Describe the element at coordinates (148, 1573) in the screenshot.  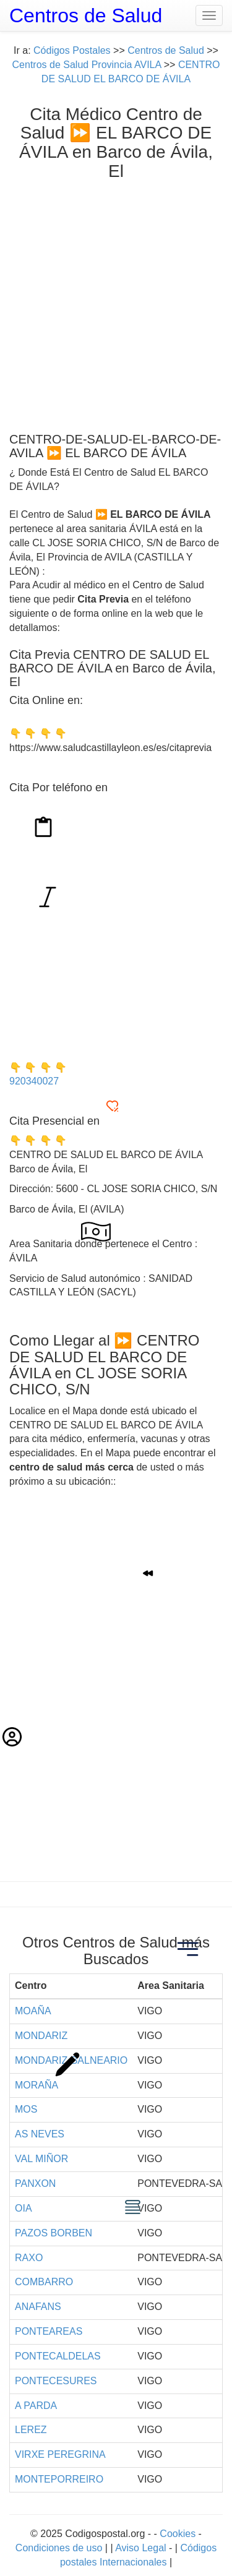
I see `rewind or skip to previous track` at that location.